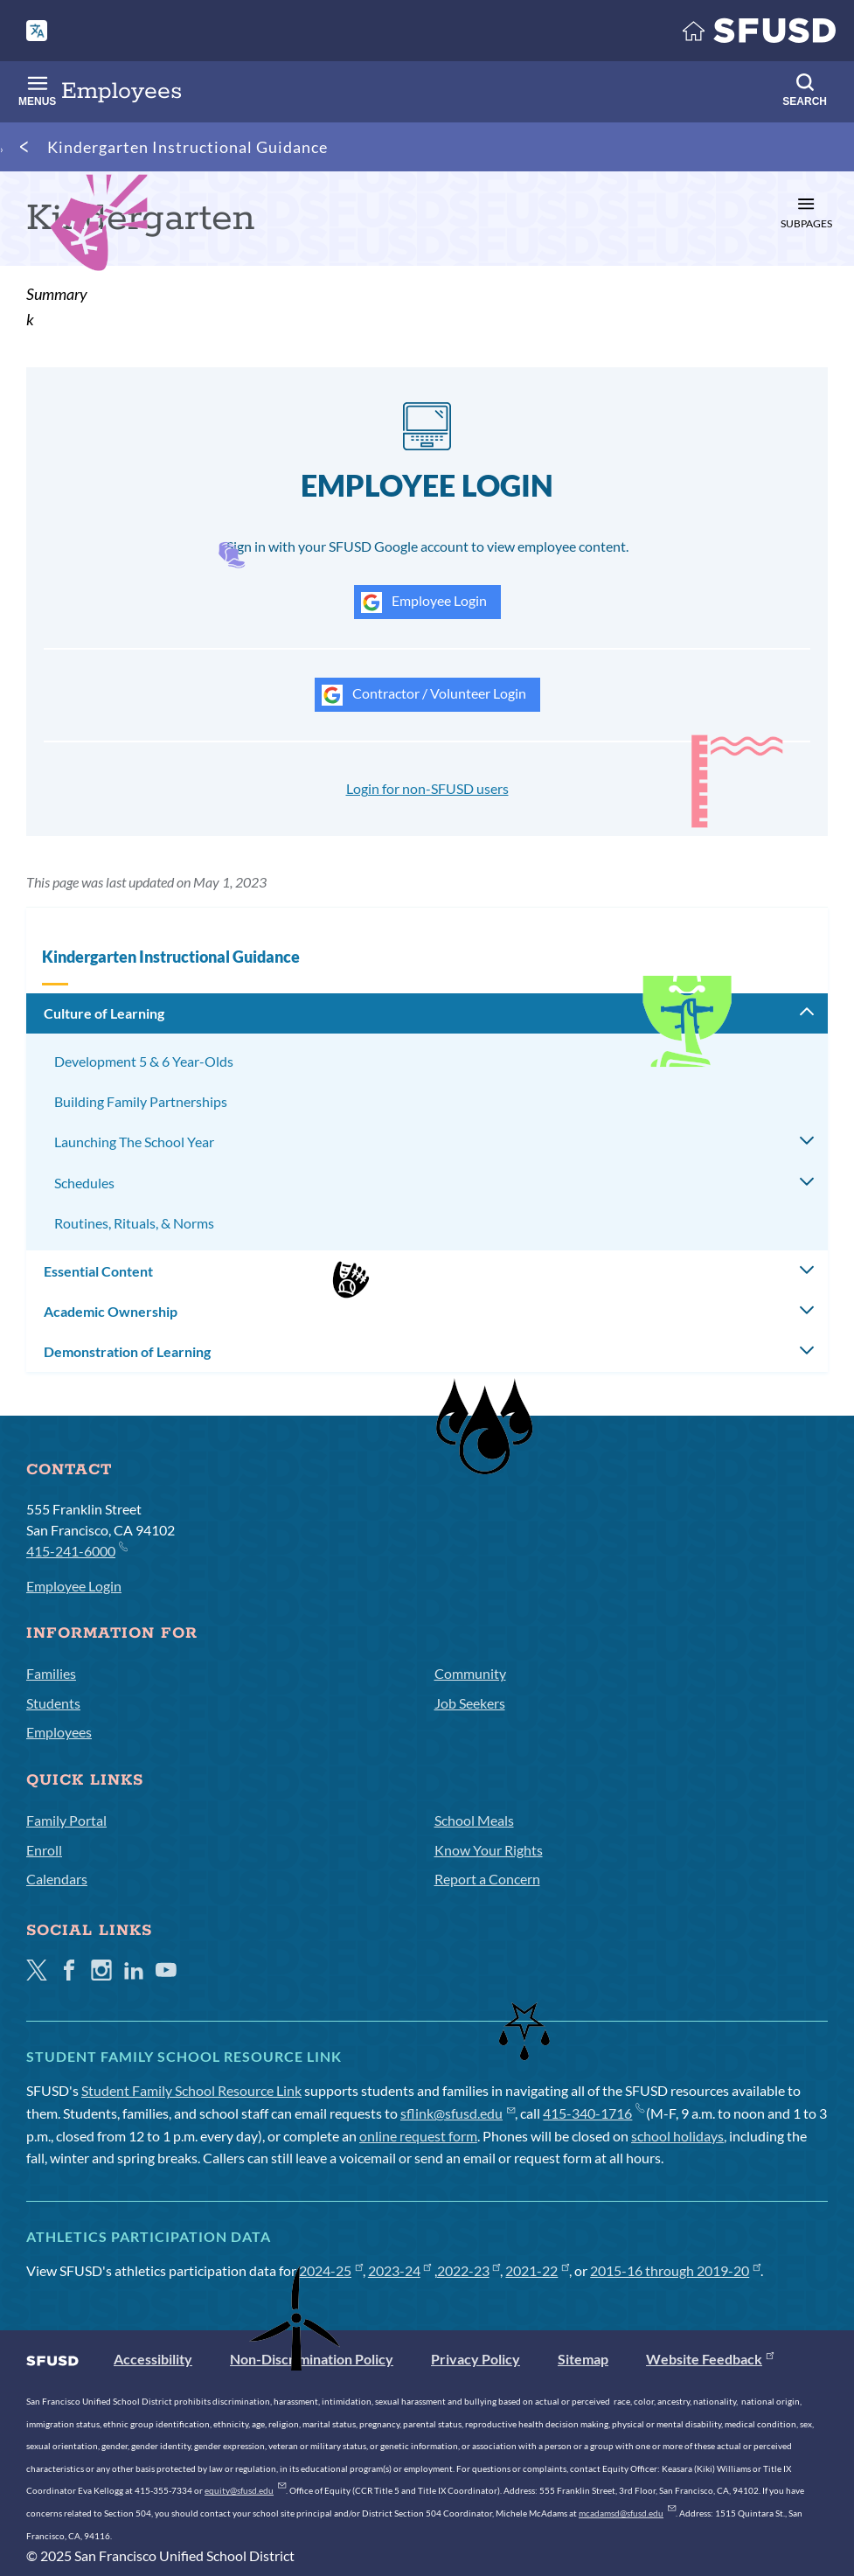 The width and height of the screenshot is (854, 2576). What do you see at coordinates (484, 1426) in the screenshot?
I see `indicates humidity or moisture level` at bounding box center [484, 1426].